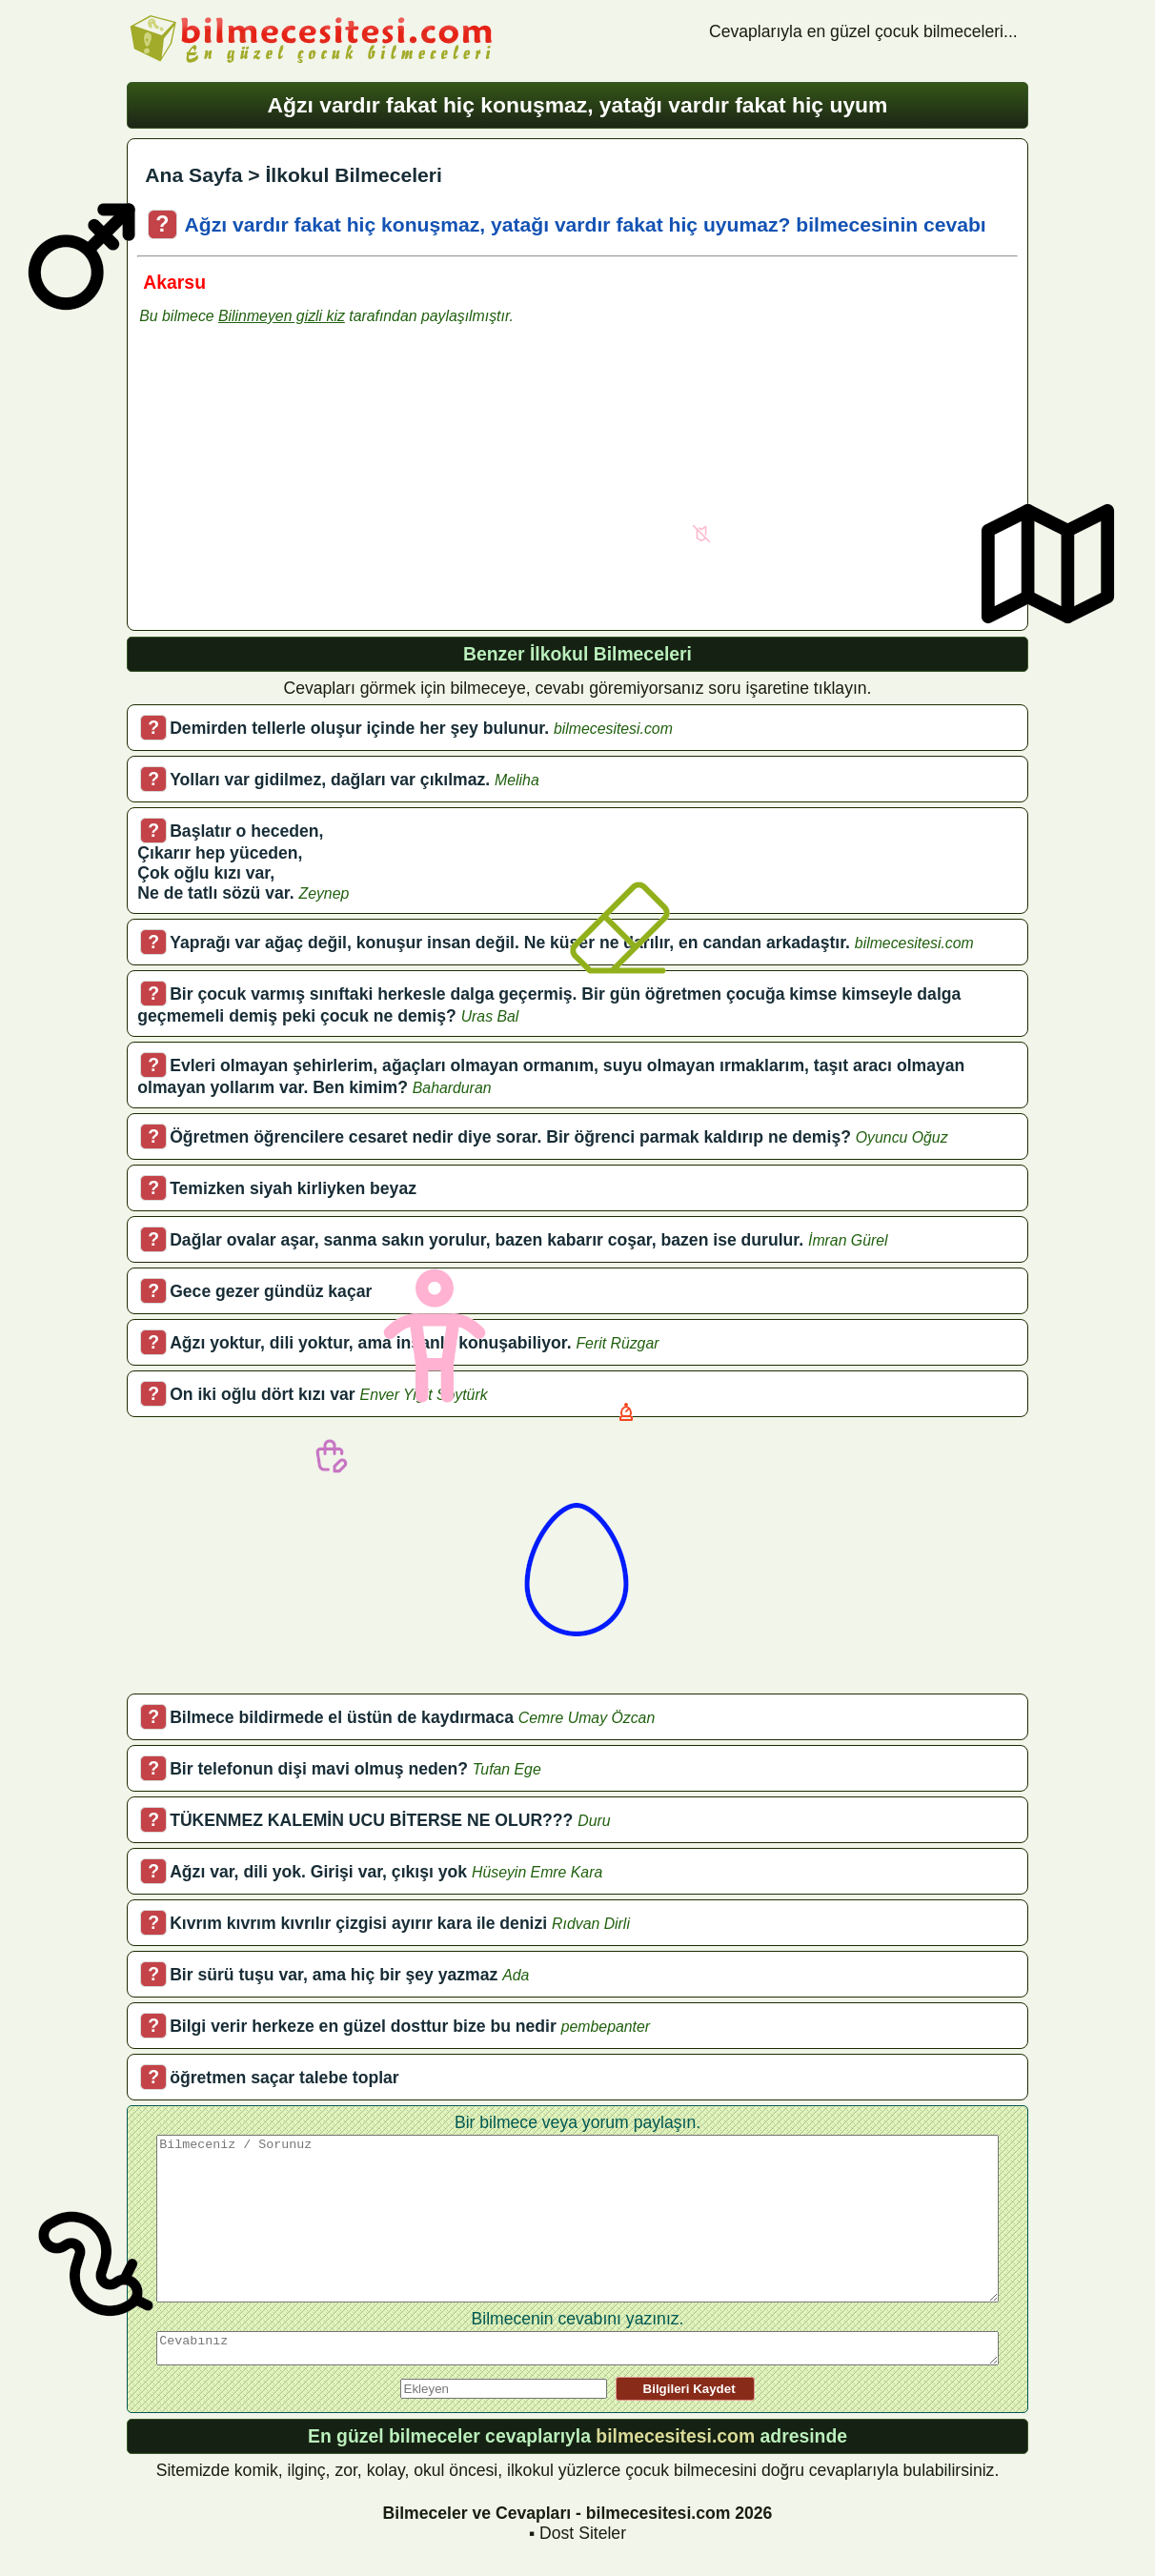 Image resolution: width=1155 pixels, height=2576 pixels. What do you see at coordinates (701, 534) in the screenshot?
I see `disable badge notifications` at bounding box center [701, 534].